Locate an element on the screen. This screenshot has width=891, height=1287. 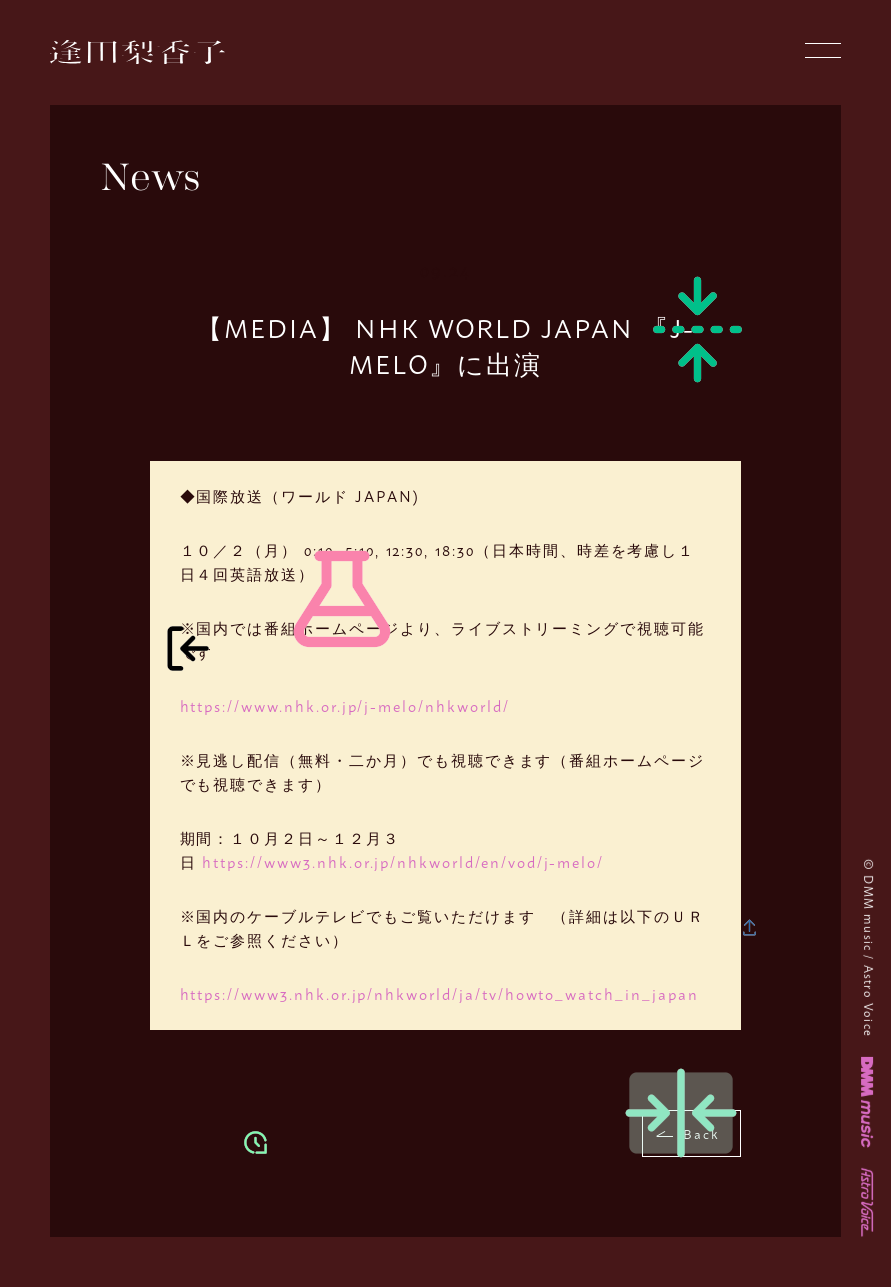
collapse or minimize a panel horizontally is located at coordinates (681, 1113).